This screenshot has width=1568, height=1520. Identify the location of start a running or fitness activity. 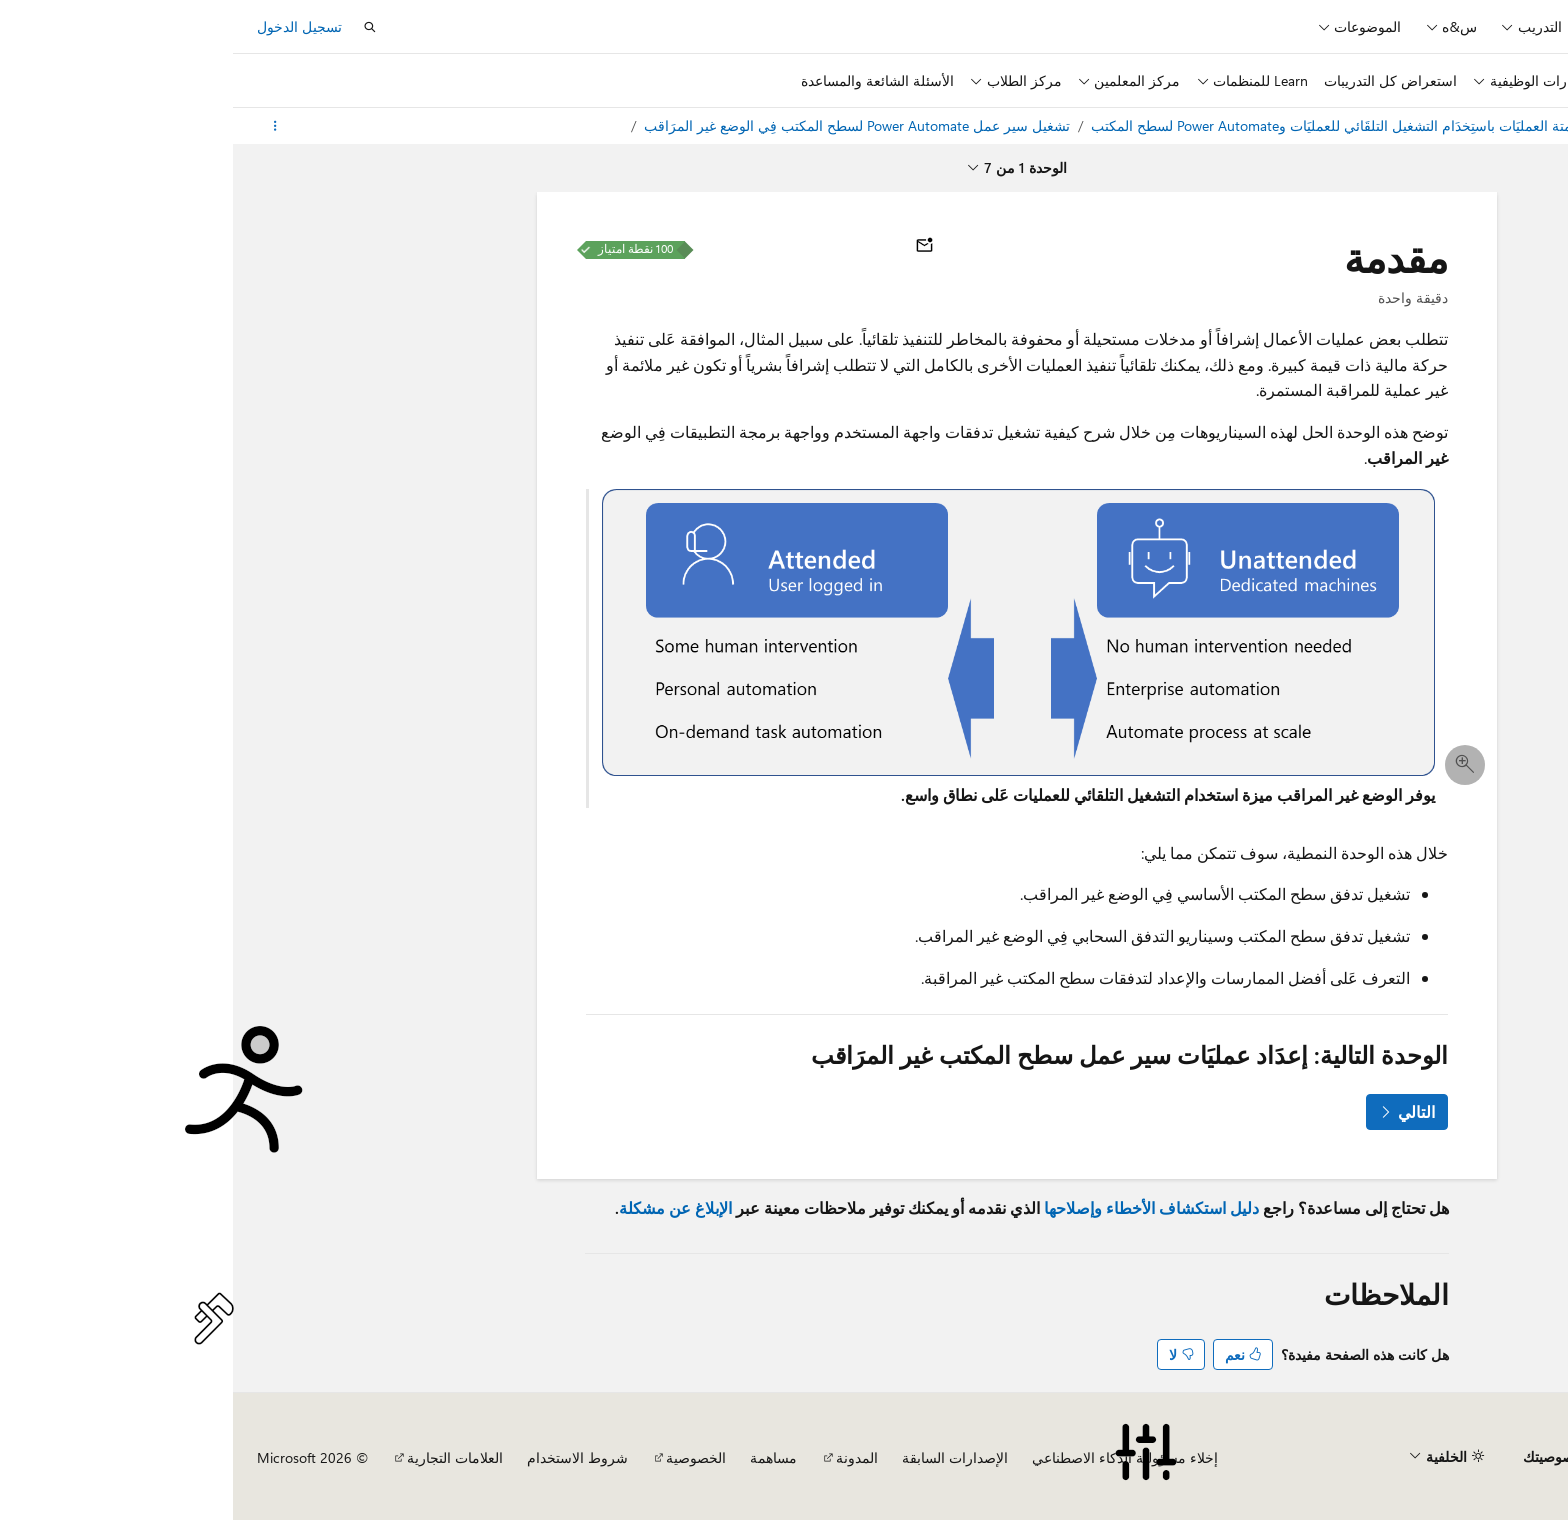
(246, 1087).